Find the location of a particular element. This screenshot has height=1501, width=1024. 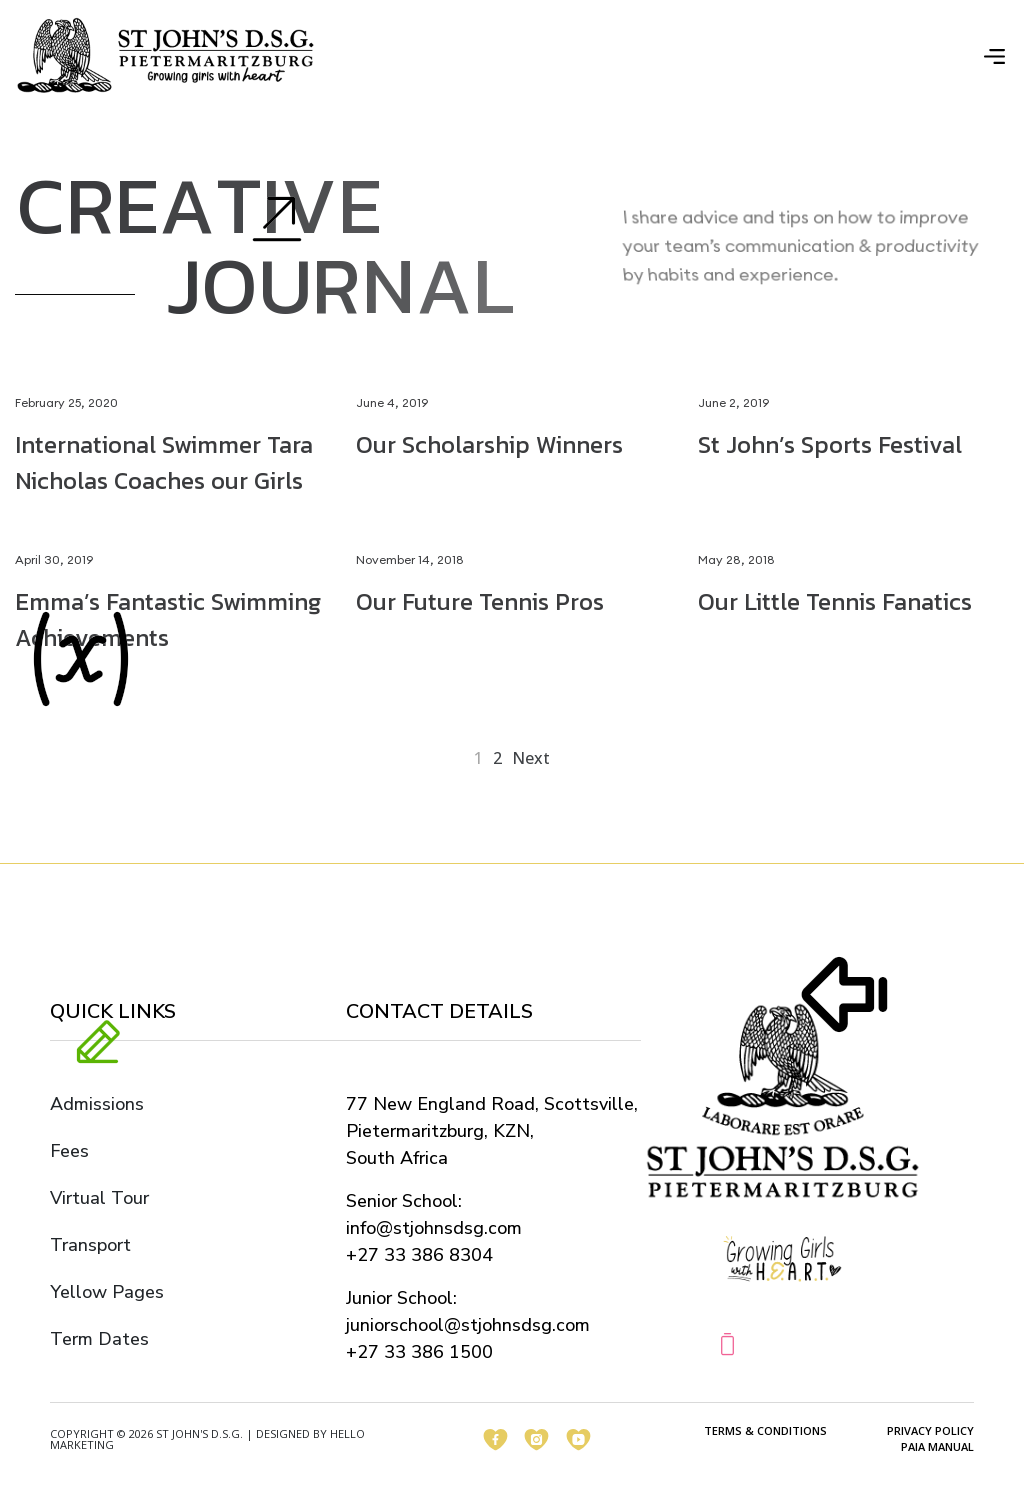

indicates empty or depleted battery is located at coordinates (727, 1344).